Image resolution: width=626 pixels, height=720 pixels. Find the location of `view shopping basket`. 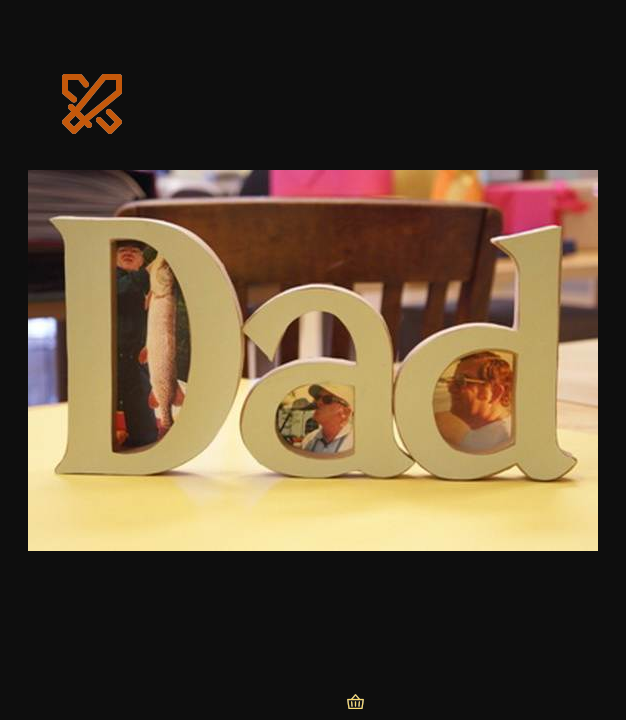

view shopping basket is located at coordinates (355, 702).